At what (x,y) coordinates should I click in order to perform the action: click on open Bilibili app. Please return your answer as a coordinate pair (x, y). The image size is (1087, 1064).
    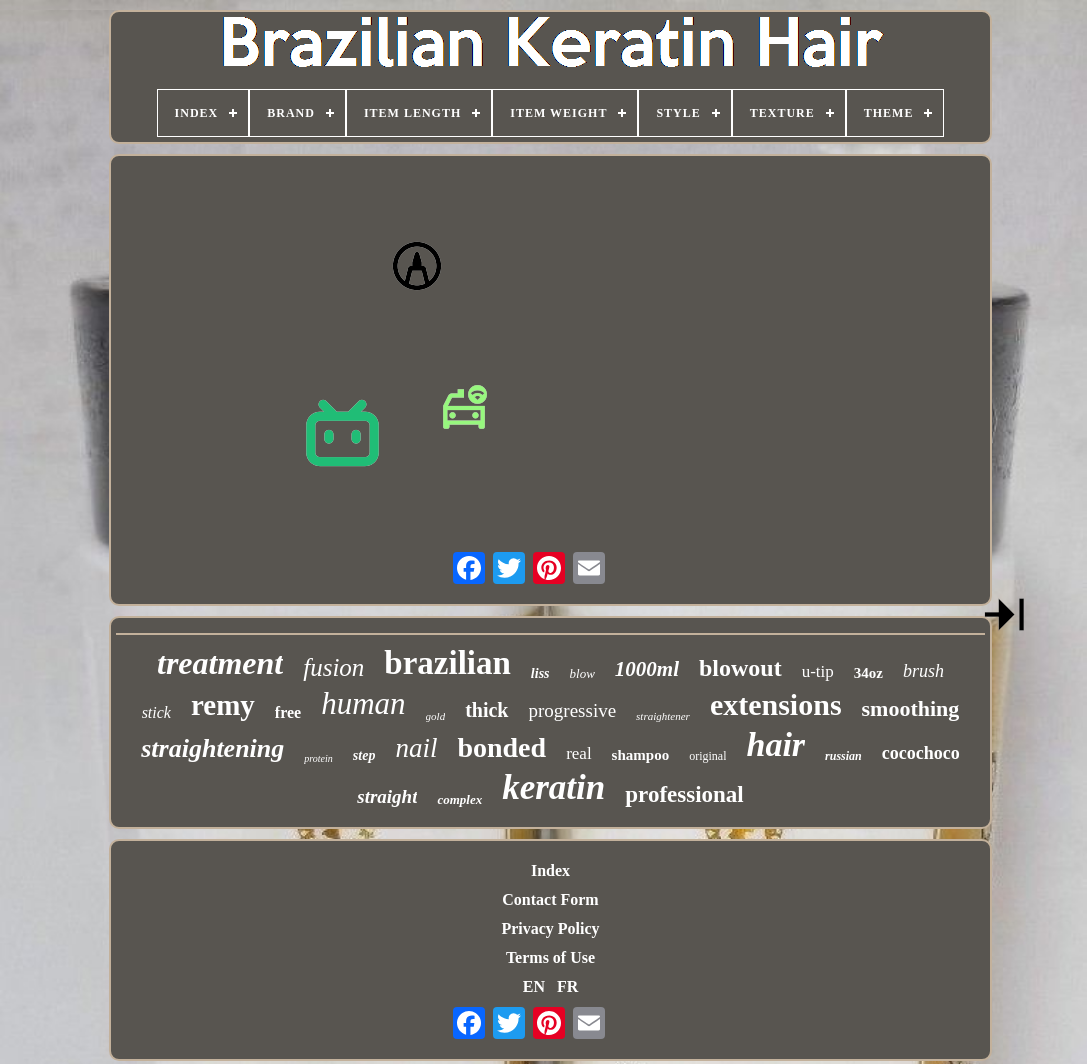
    Looking at the image, I should click on (342, 433).